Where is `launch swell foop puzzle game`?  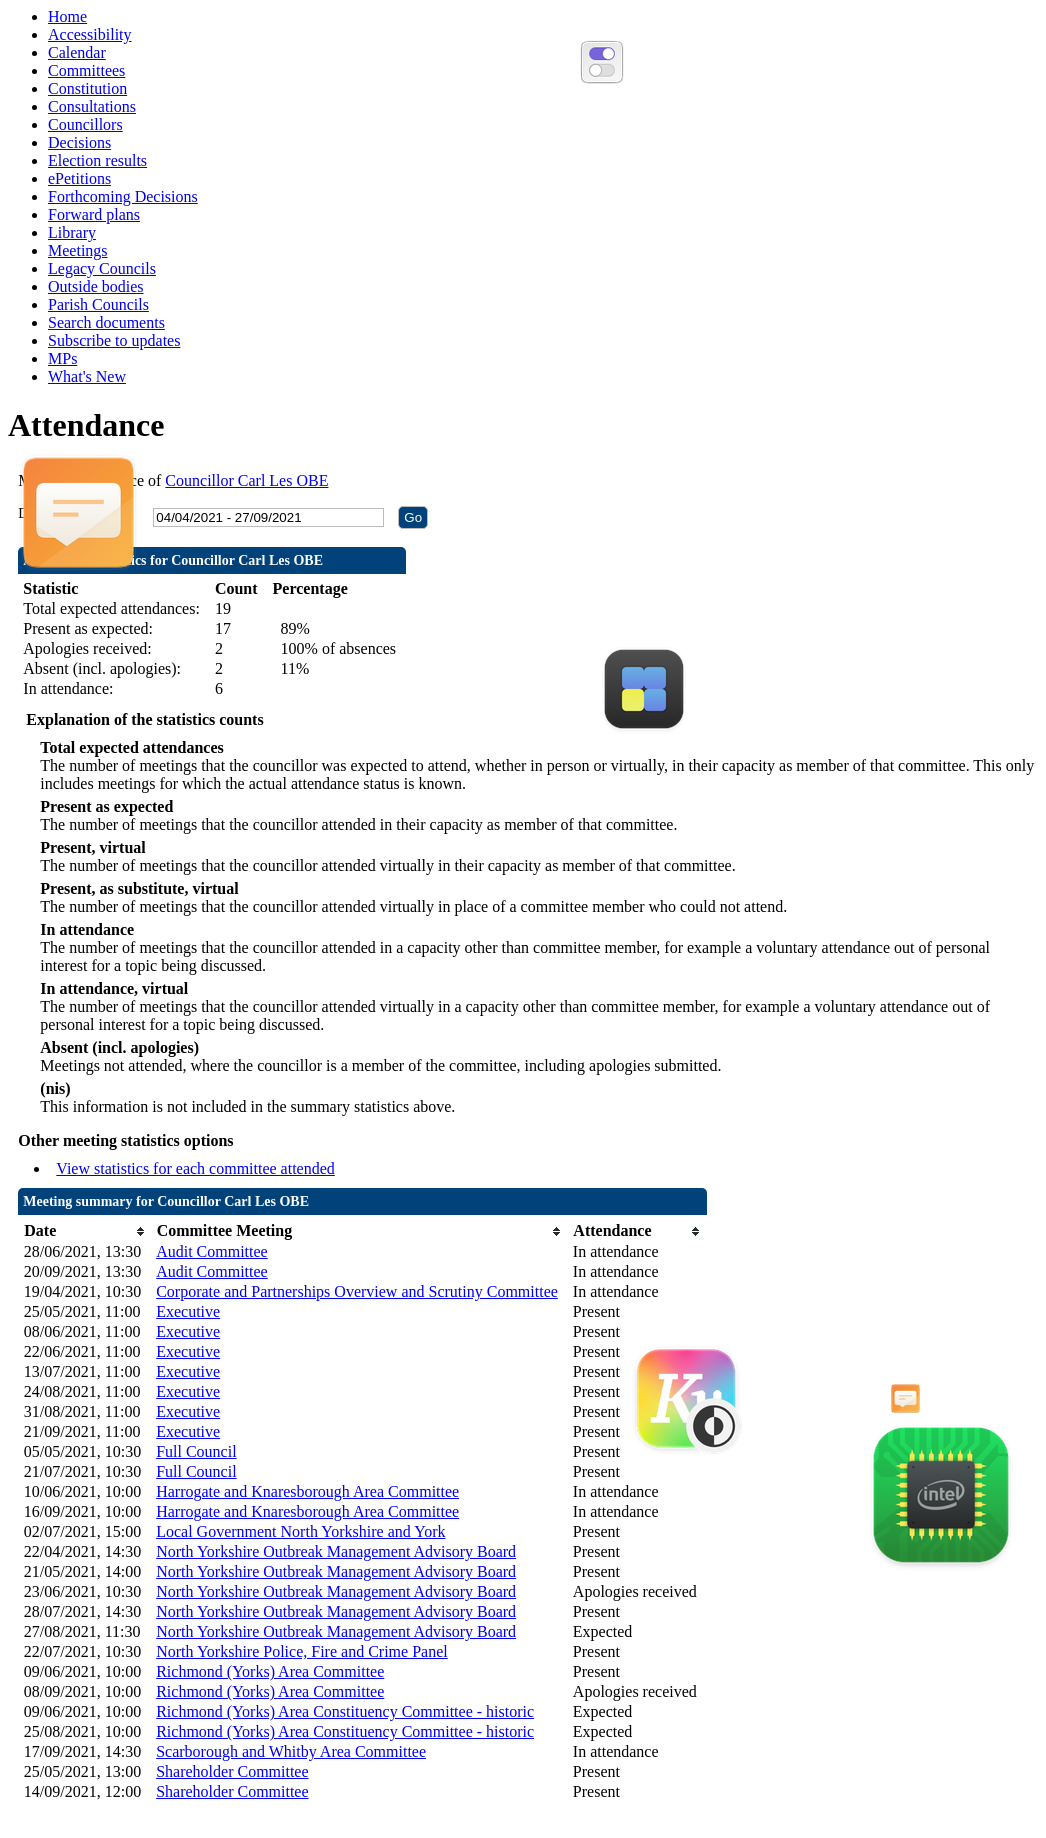 launch swell foop puzzle game is located at coordinates (644, 689).